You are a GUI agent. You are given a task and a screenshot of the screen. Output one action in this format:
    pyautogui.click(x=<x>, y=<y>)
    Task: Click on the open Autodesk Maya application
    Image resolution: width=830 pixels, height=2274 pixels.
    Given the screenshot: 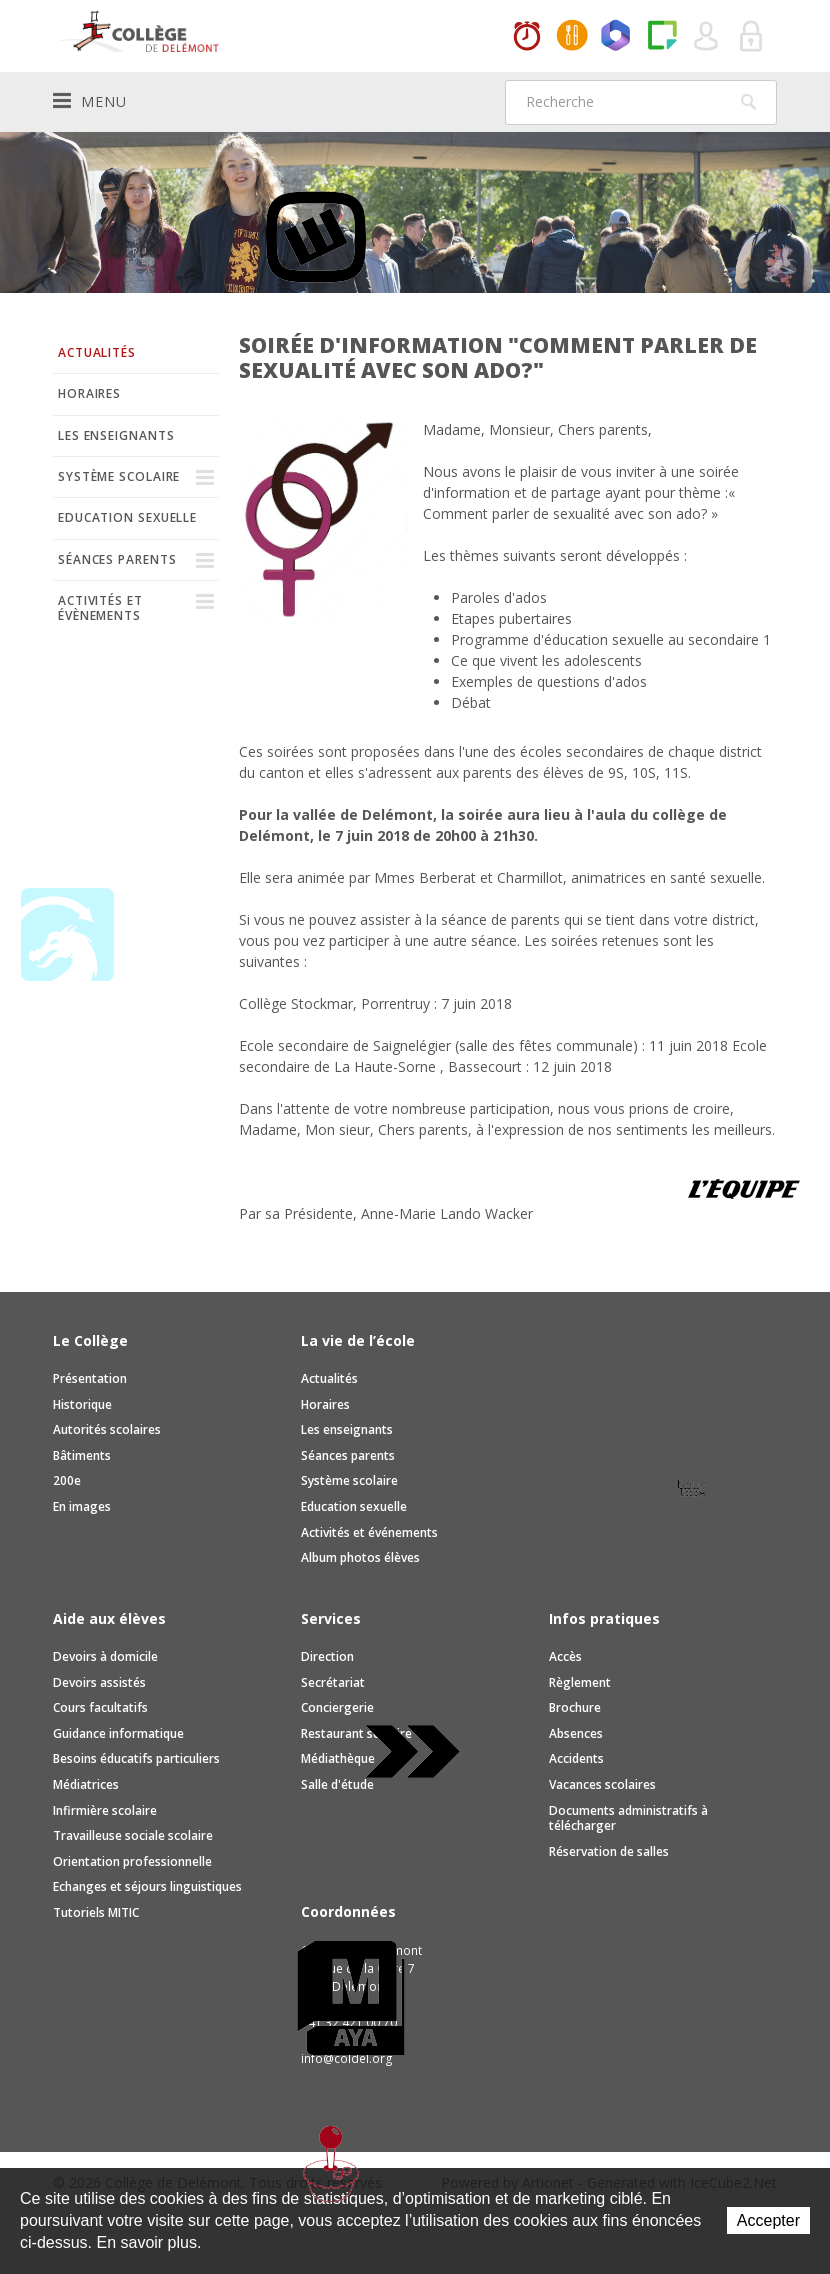 What is the action you would take?
    pyautogui.click(x=351, y=1998)
    